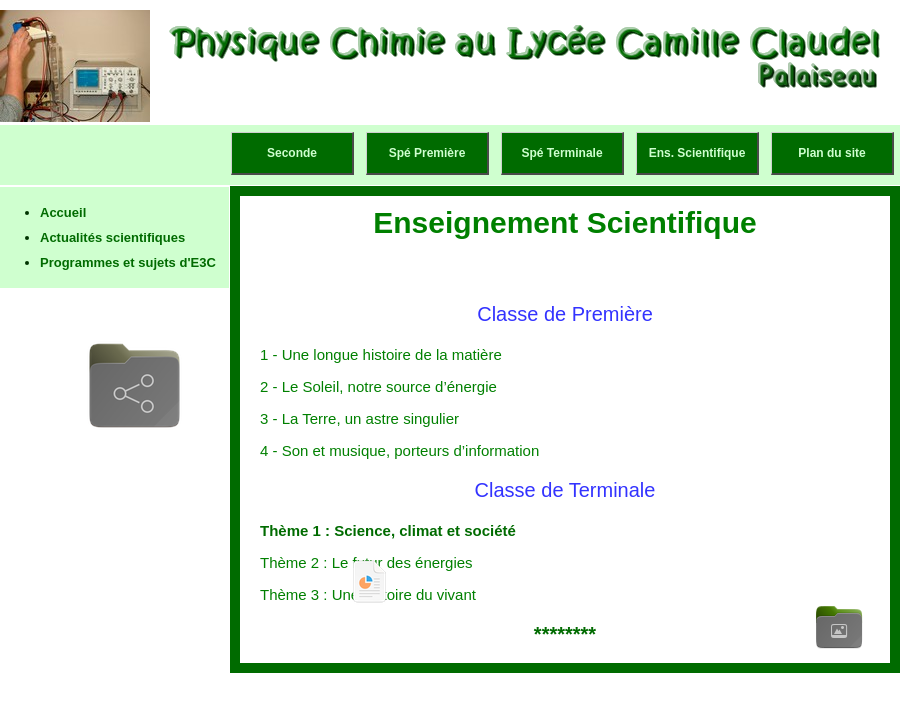  Describe the element at coordinates (839, 627) in the screenshot. I see `open your pictures folder` at that location.